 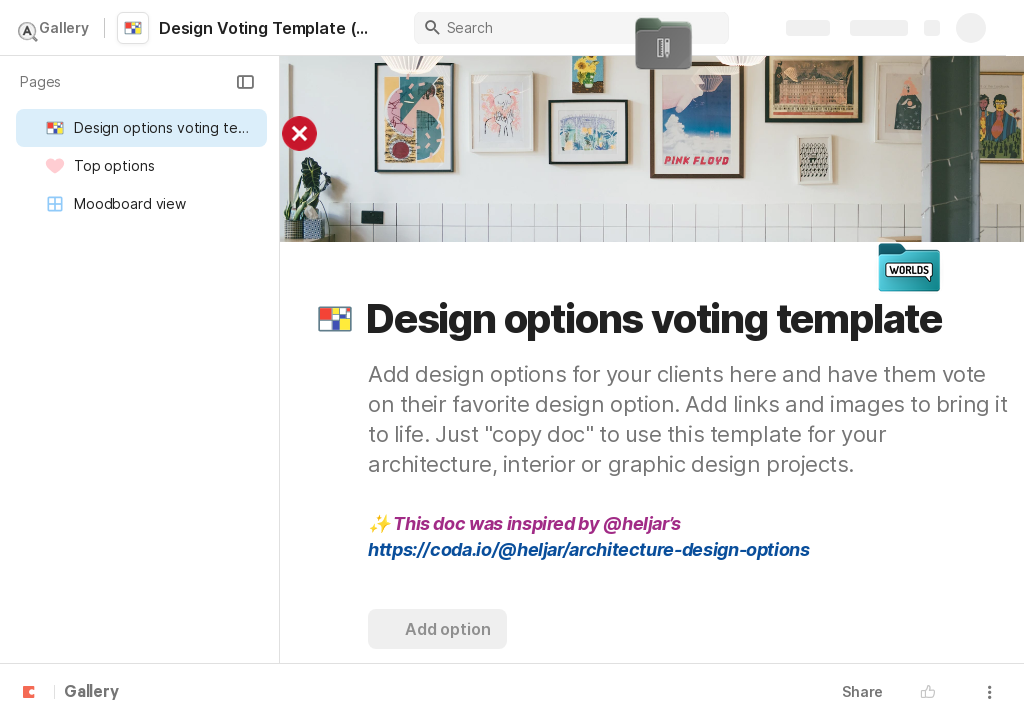 I want to click on open vrchat worlds folder, so click(x=909, y=269).